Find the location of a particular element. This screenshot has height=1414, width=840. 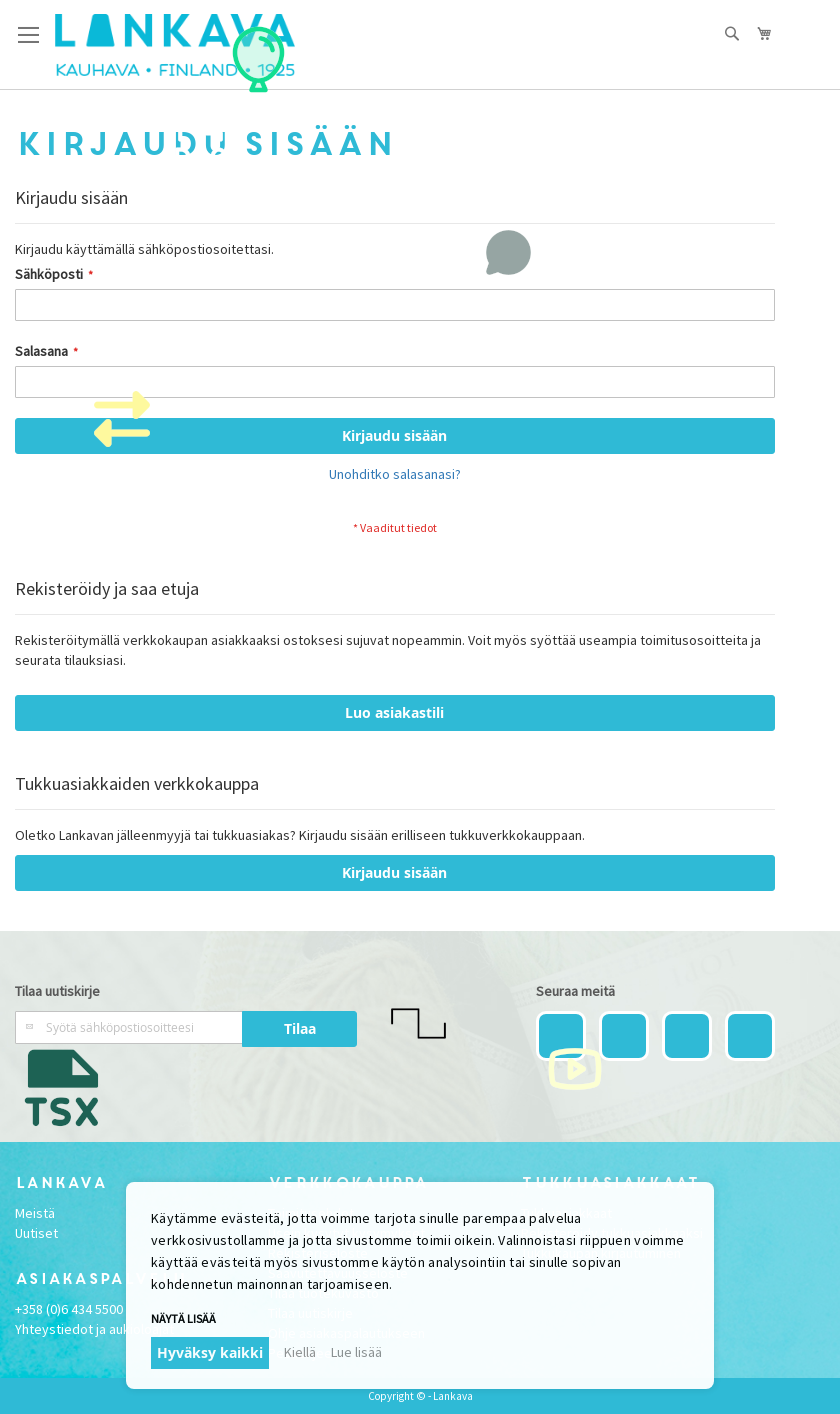

open a document file is located at coordinates (200, 143).